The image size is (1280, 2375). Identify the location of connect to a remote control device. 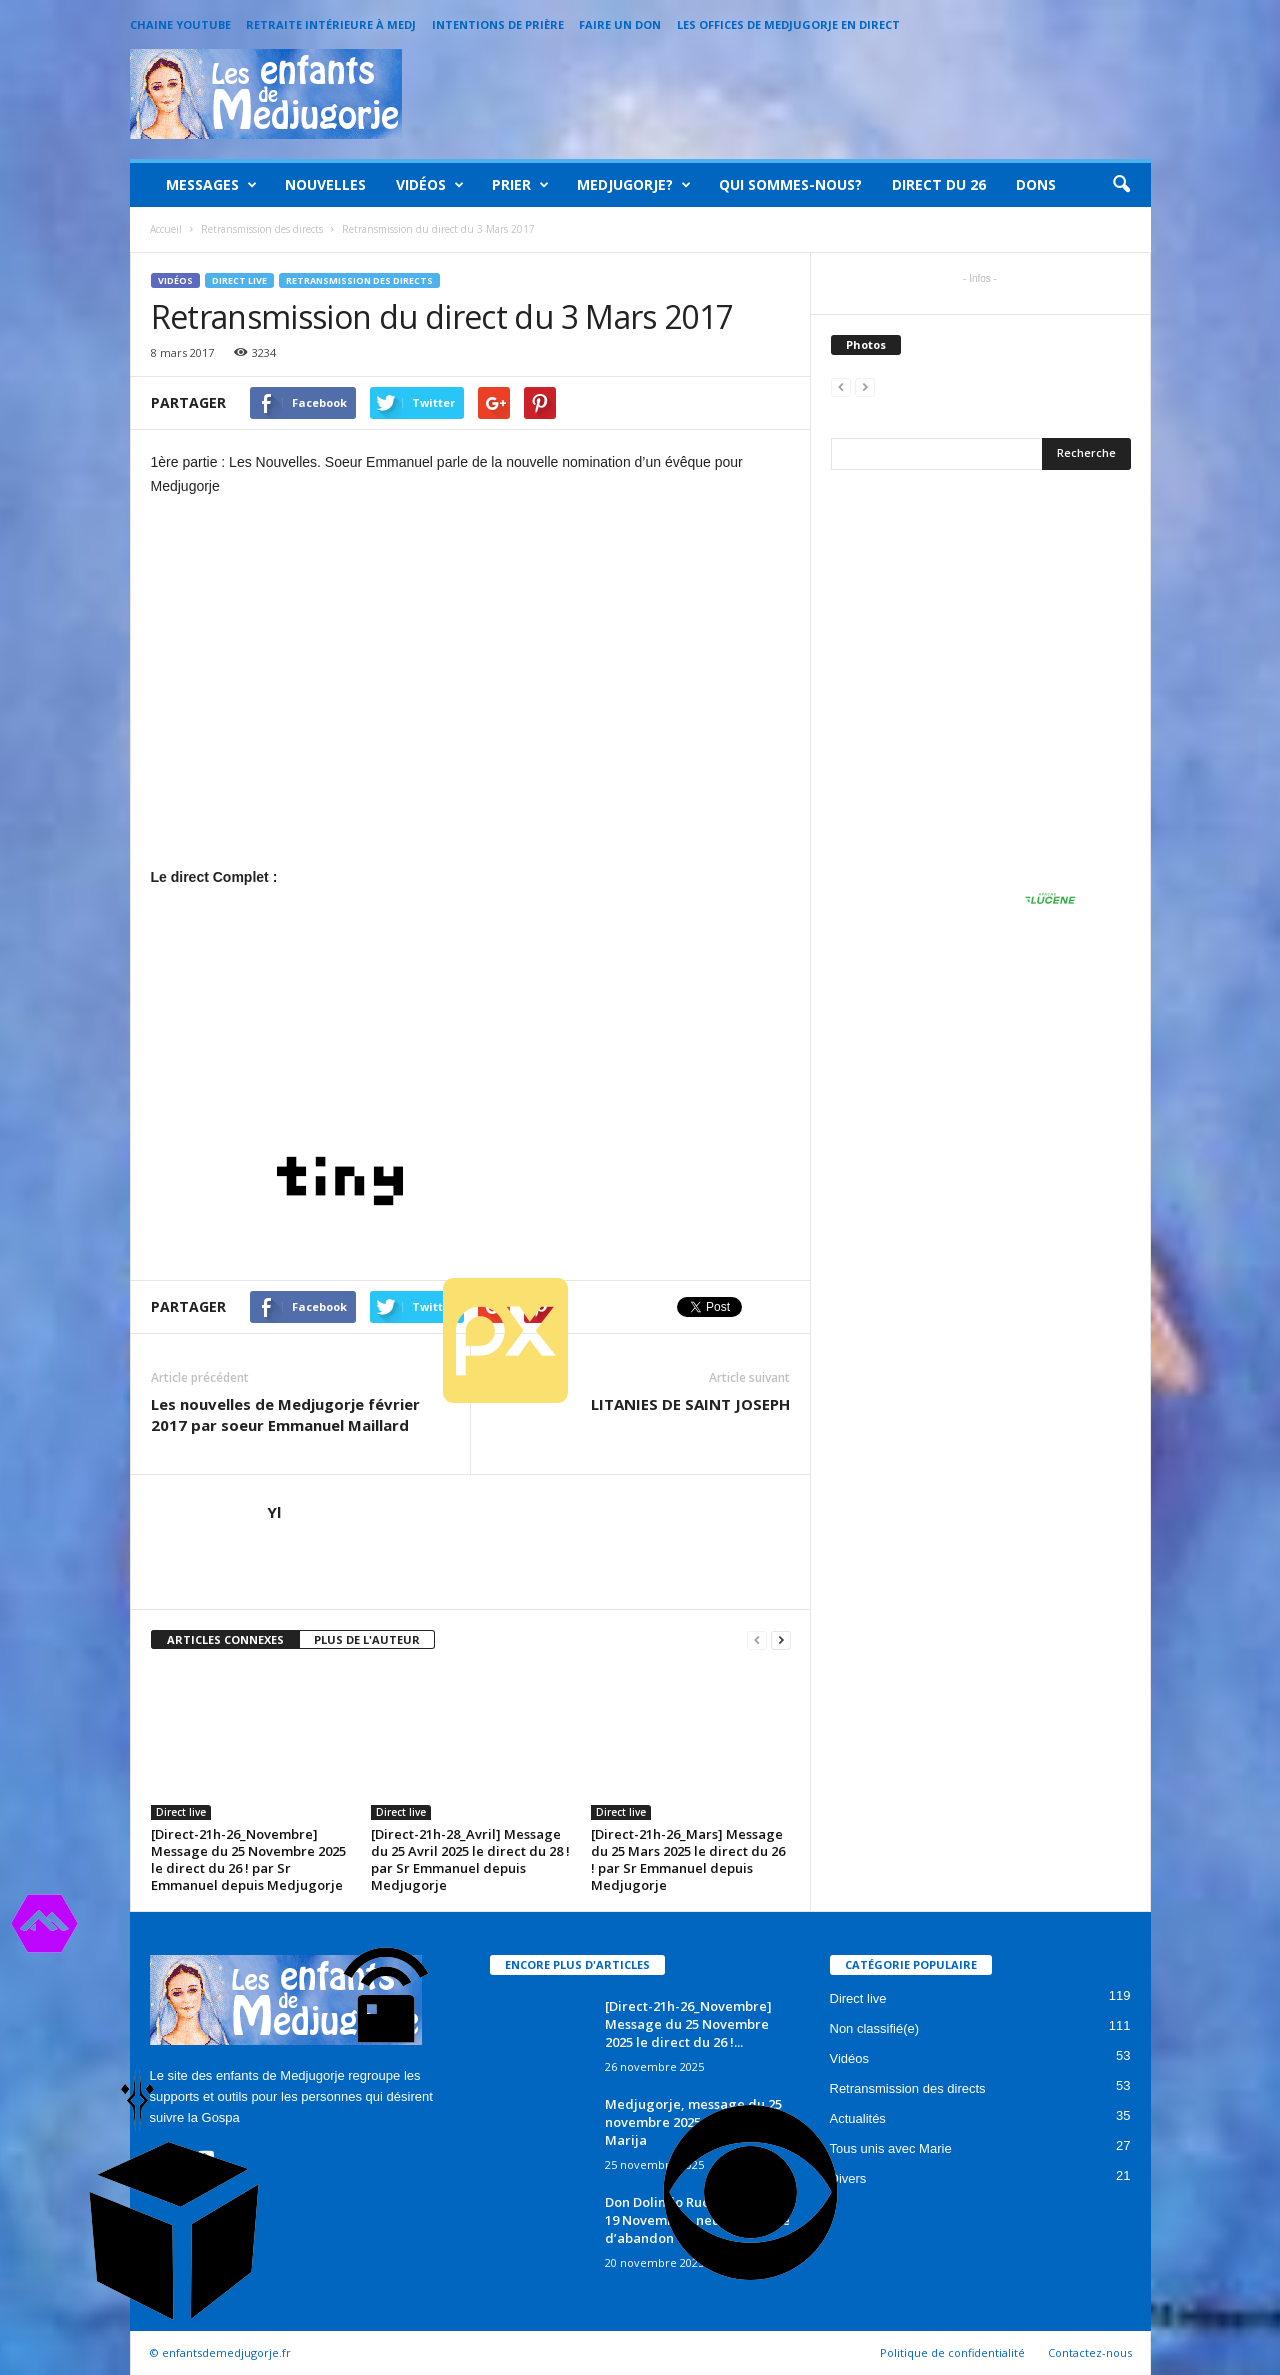
(386, 1995).